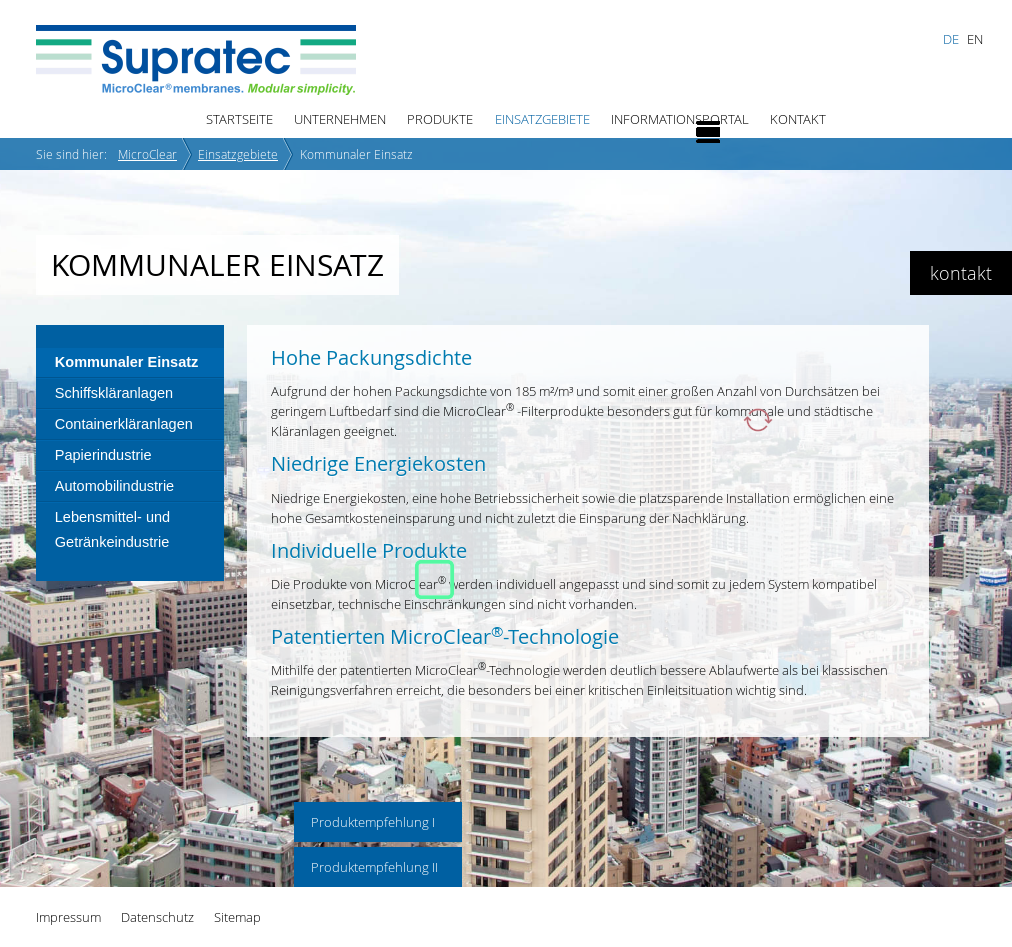  Describe the element at coordinates (758, 420) in the screenshot. I see `sync data across devices` at that location.